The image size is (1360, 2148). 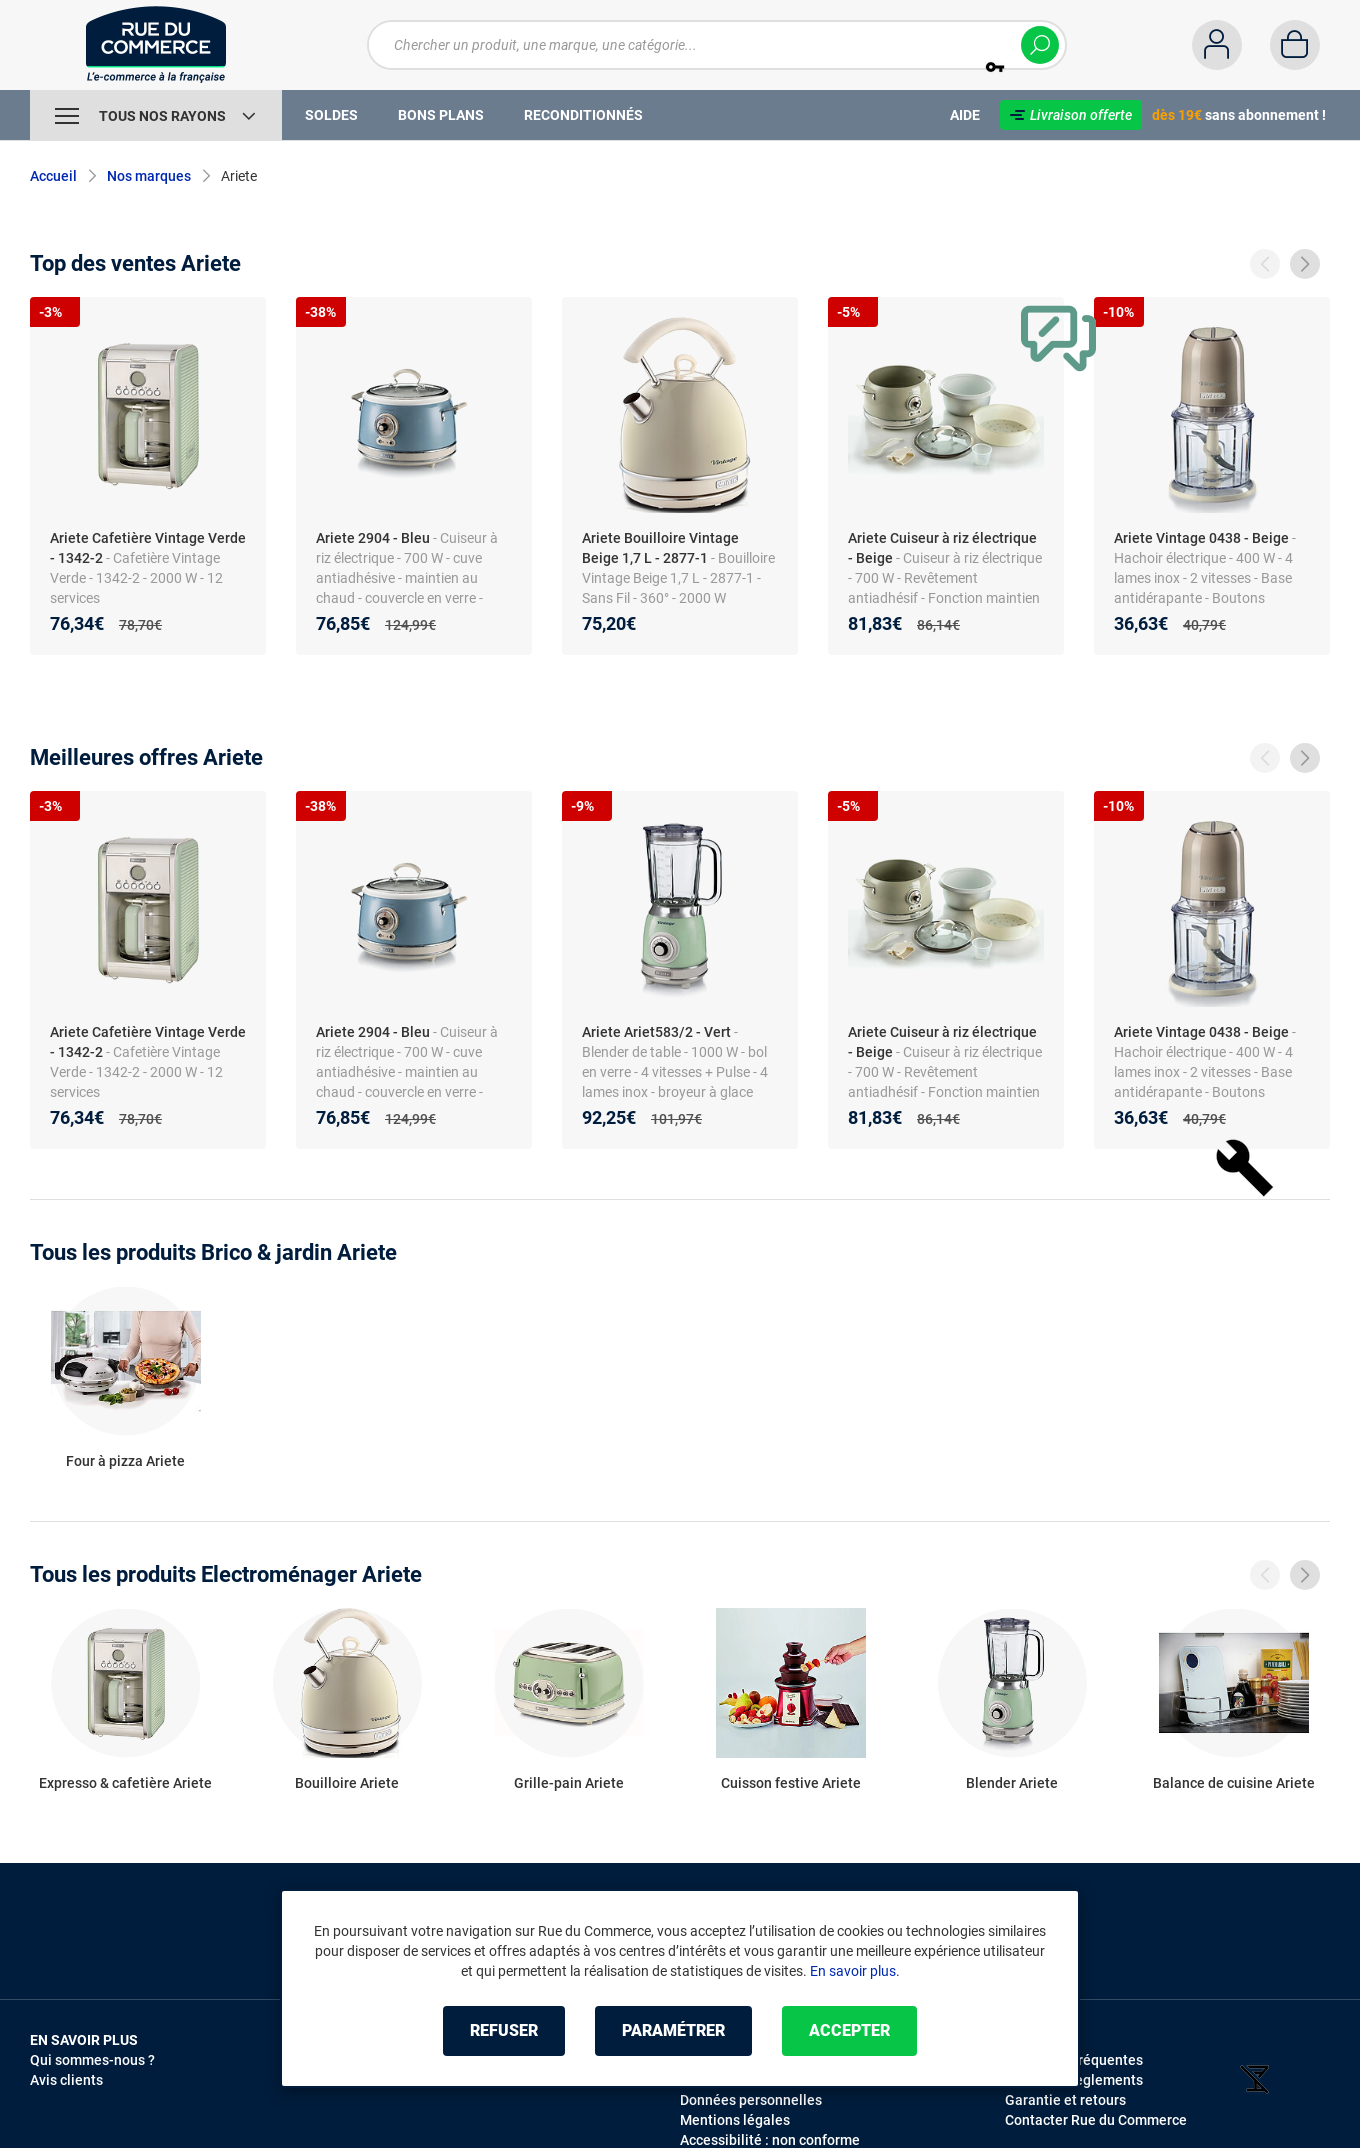 I want to click on indicates a duplicate discussion thread, so click(x=1058, y=338).